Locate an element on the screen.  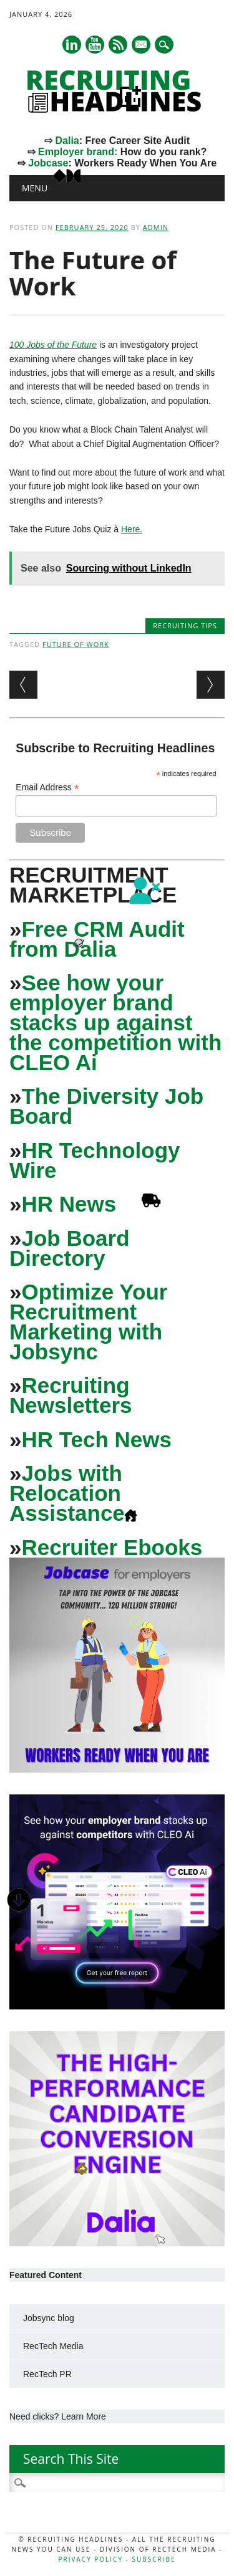
add a new chart or graph is located at coordinates (130, 97).